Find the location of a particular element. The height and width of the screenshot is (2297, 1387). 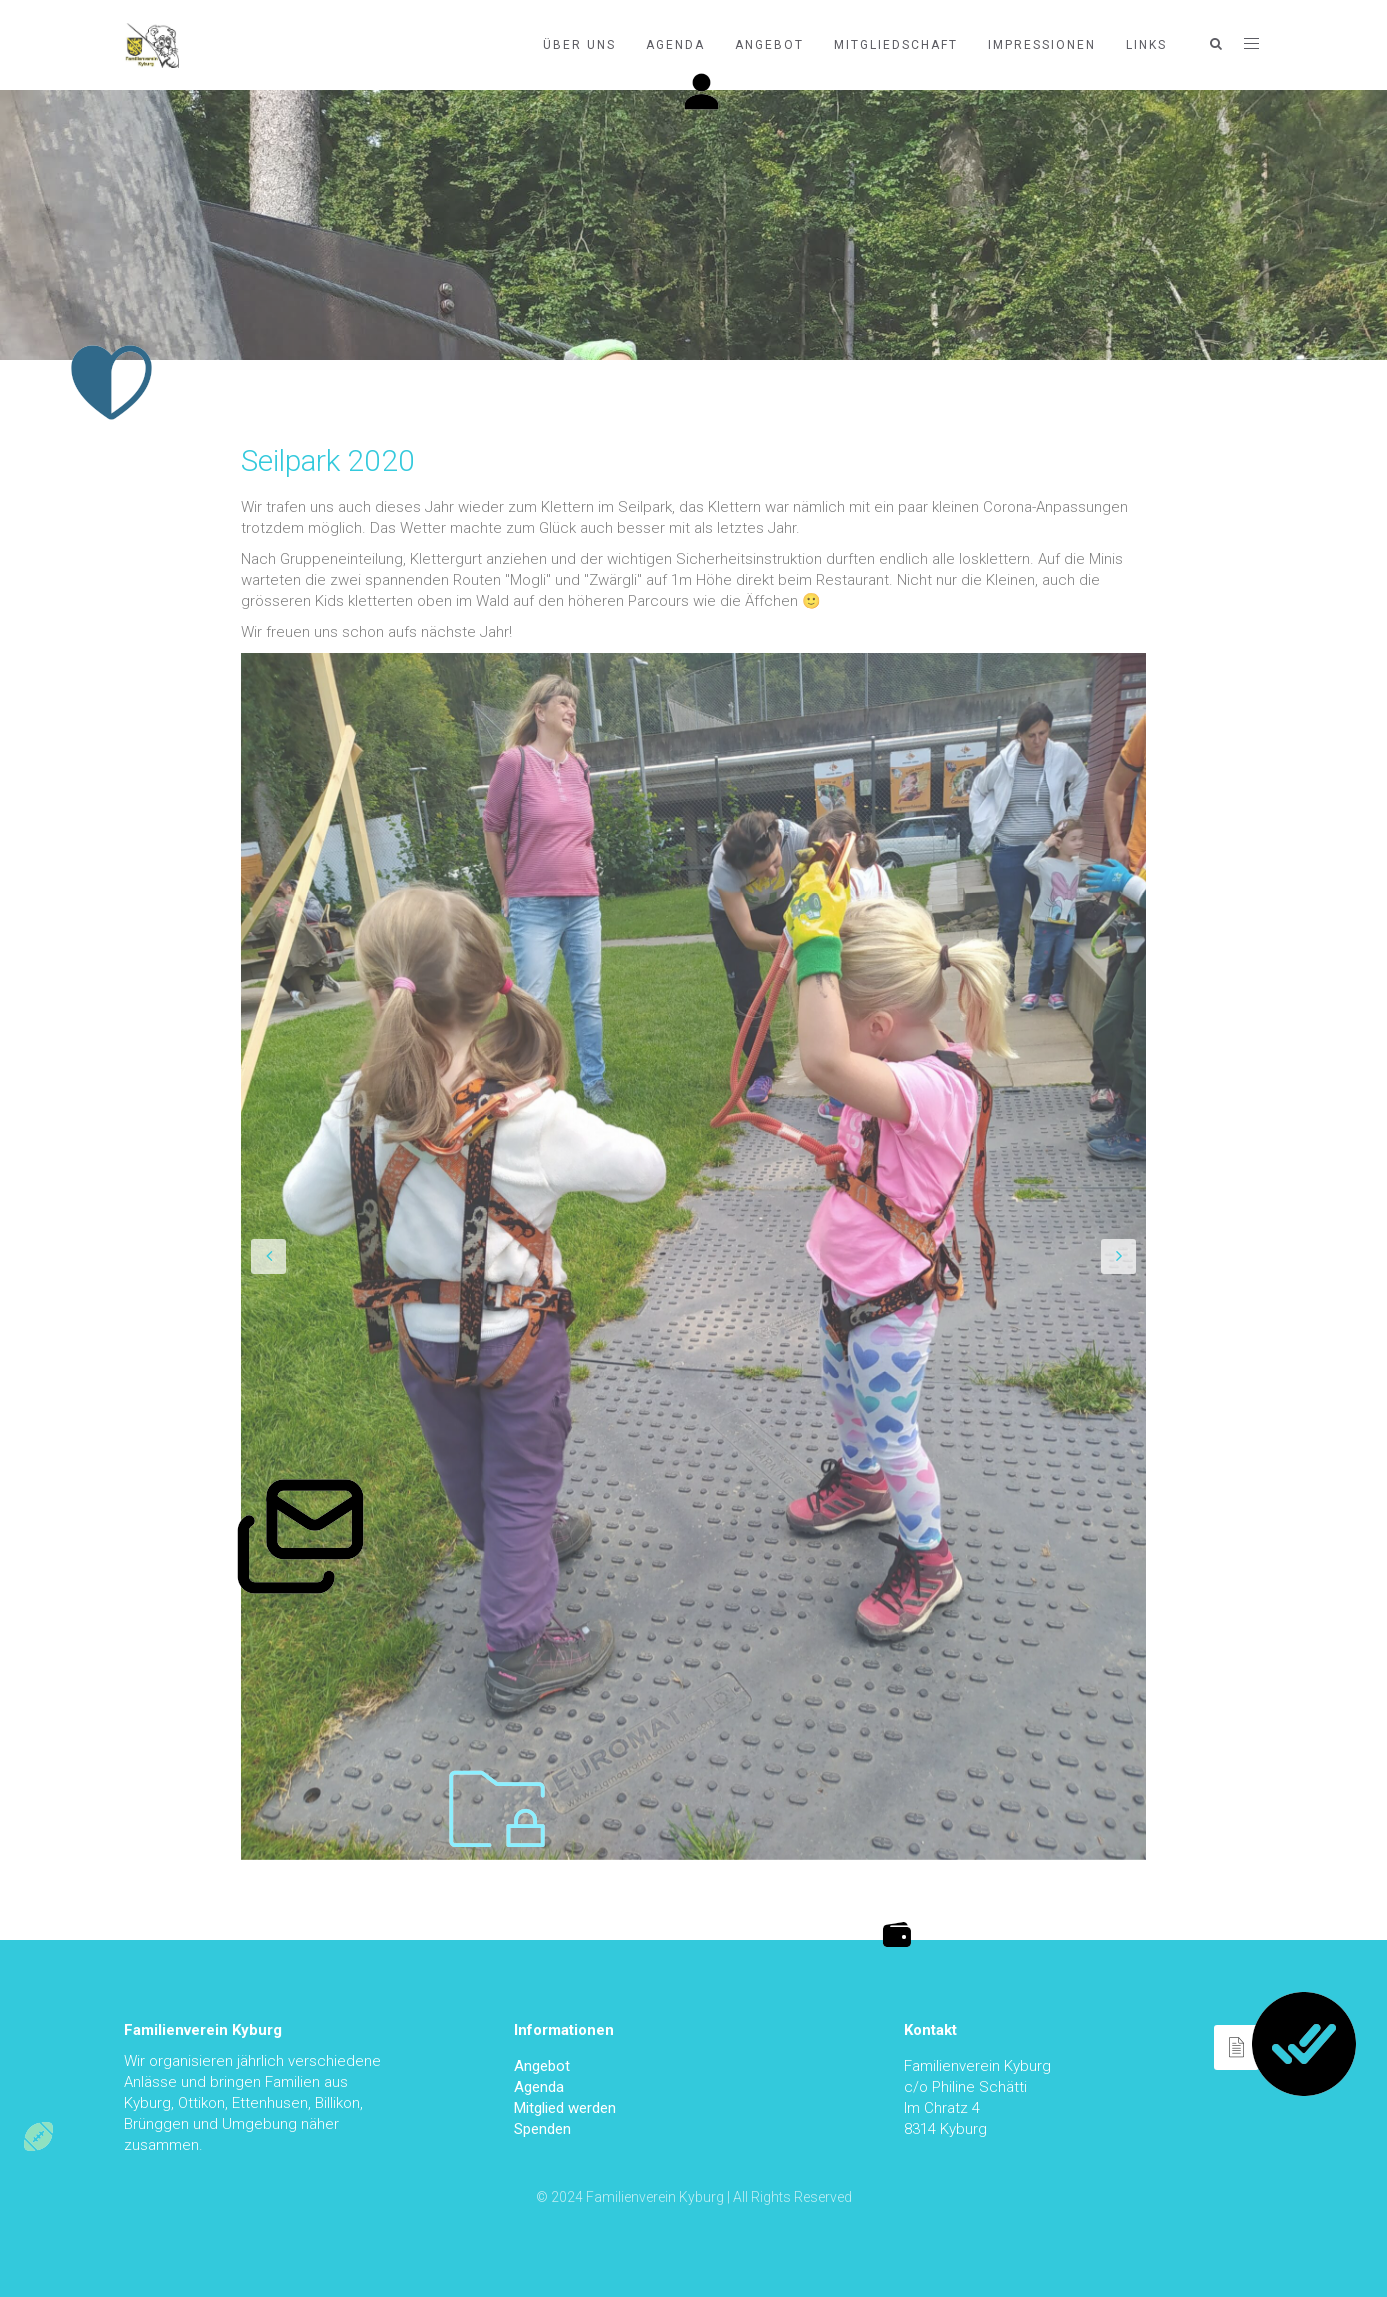

view your profile is located at coordinates (701, 91).